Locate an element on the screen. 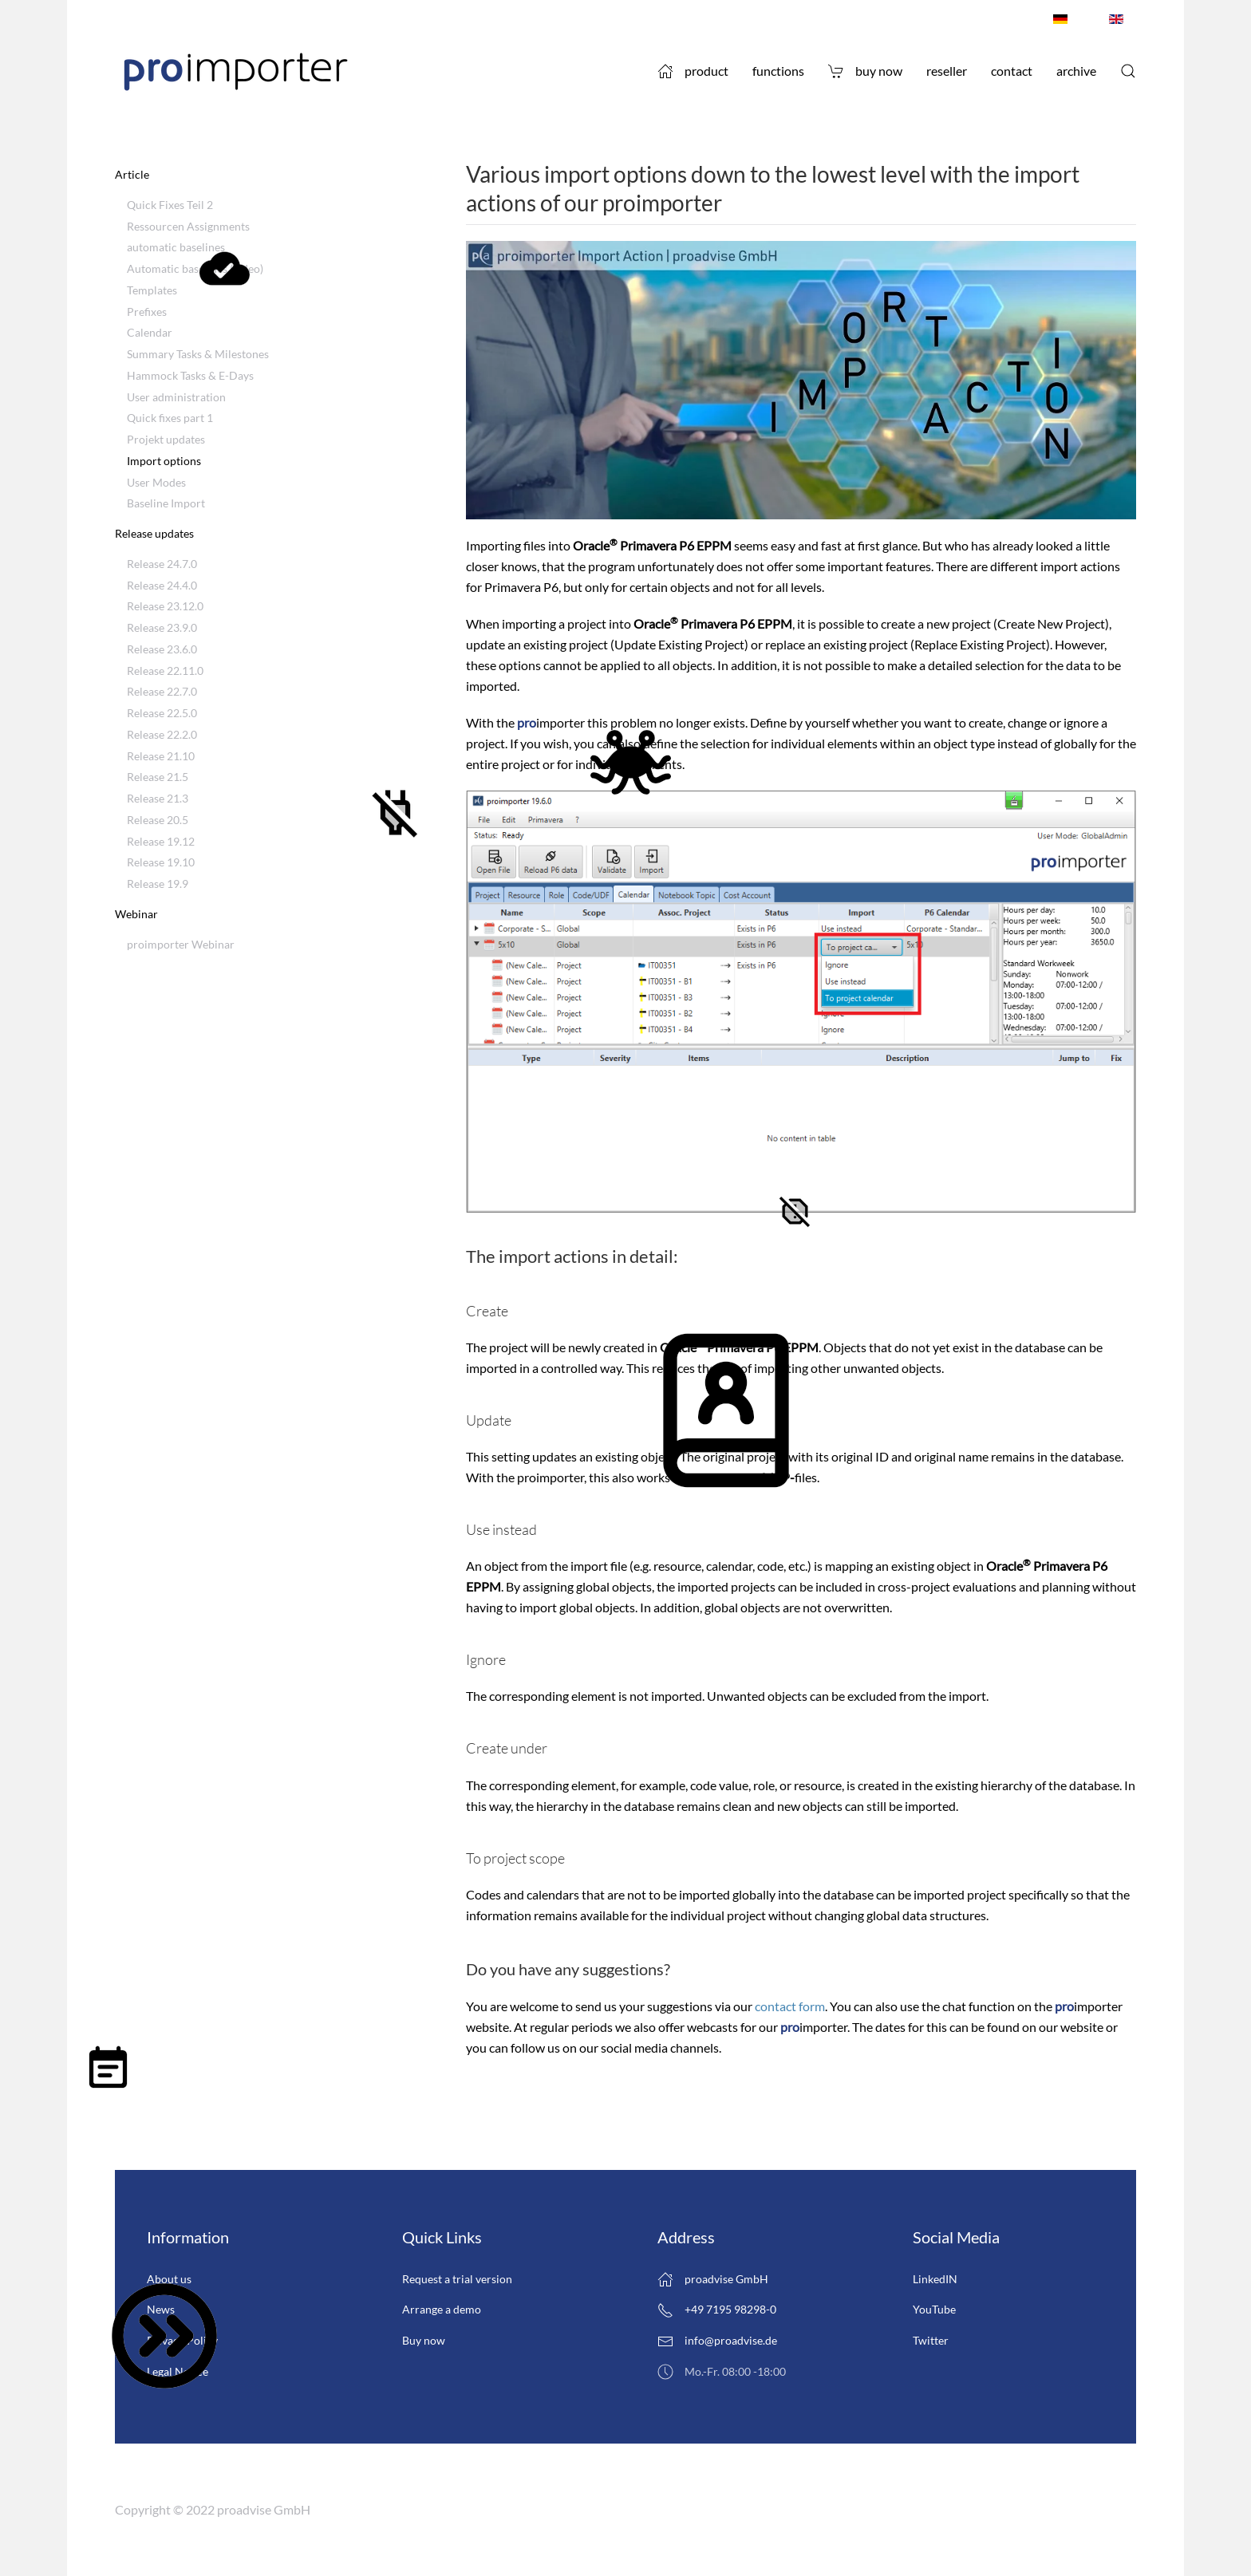 The image size is (1251, 2576). view contact directory is located at coordinates (726, 1410).